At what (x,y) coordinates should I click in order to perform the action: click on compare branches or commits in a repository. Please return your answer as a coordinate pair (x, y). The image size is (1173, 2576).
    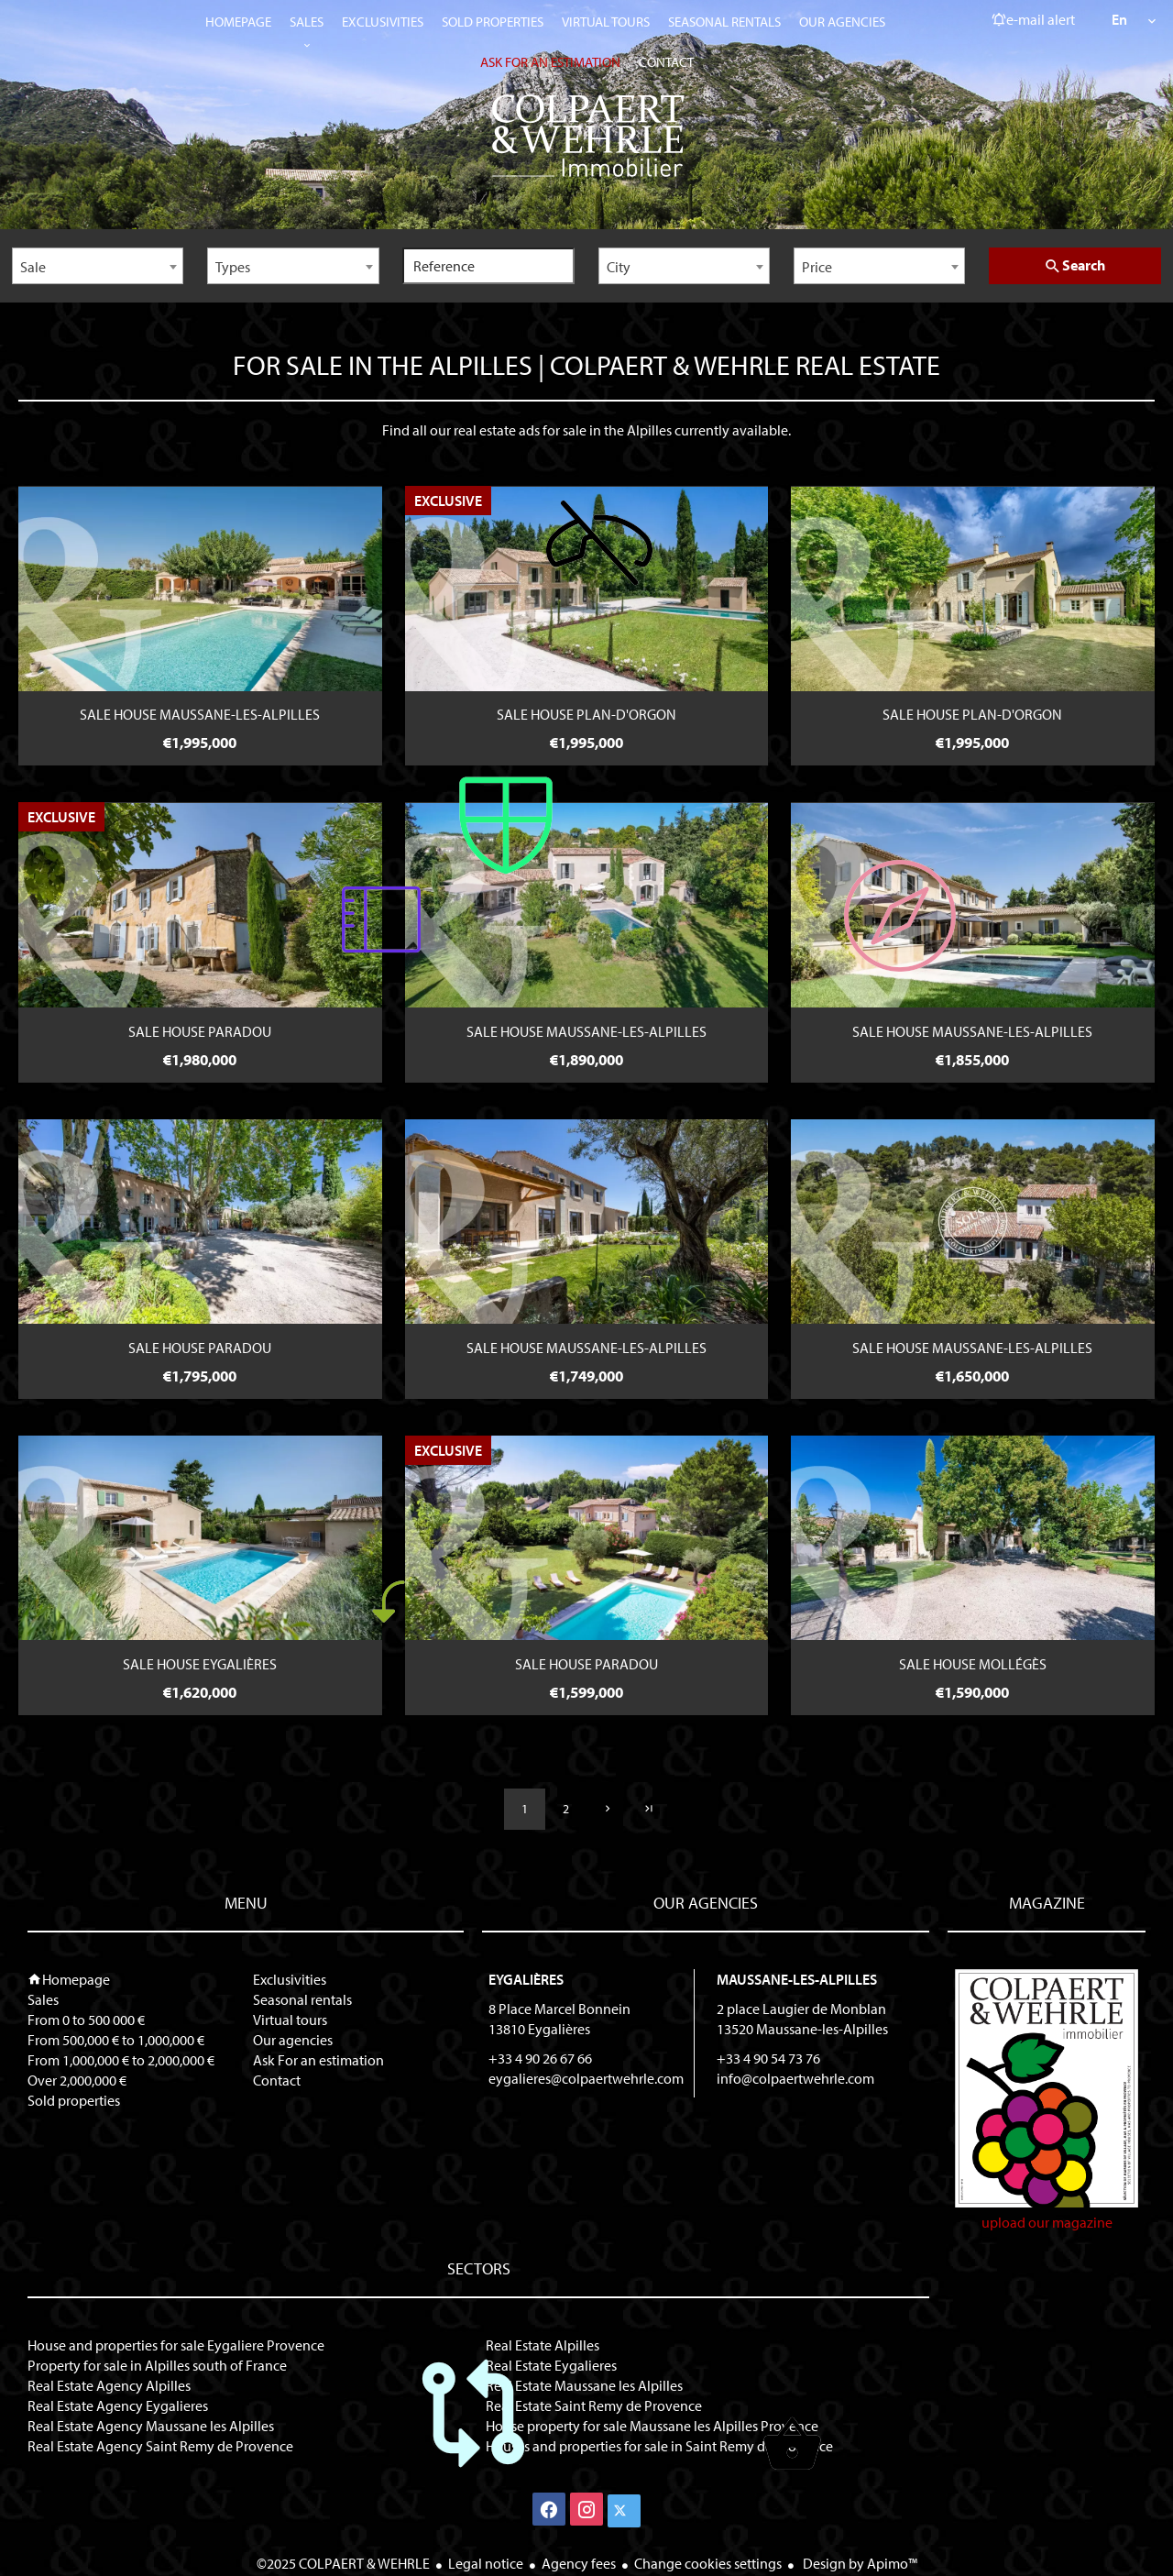
    Looking at the image, I should click on (473, 2413).